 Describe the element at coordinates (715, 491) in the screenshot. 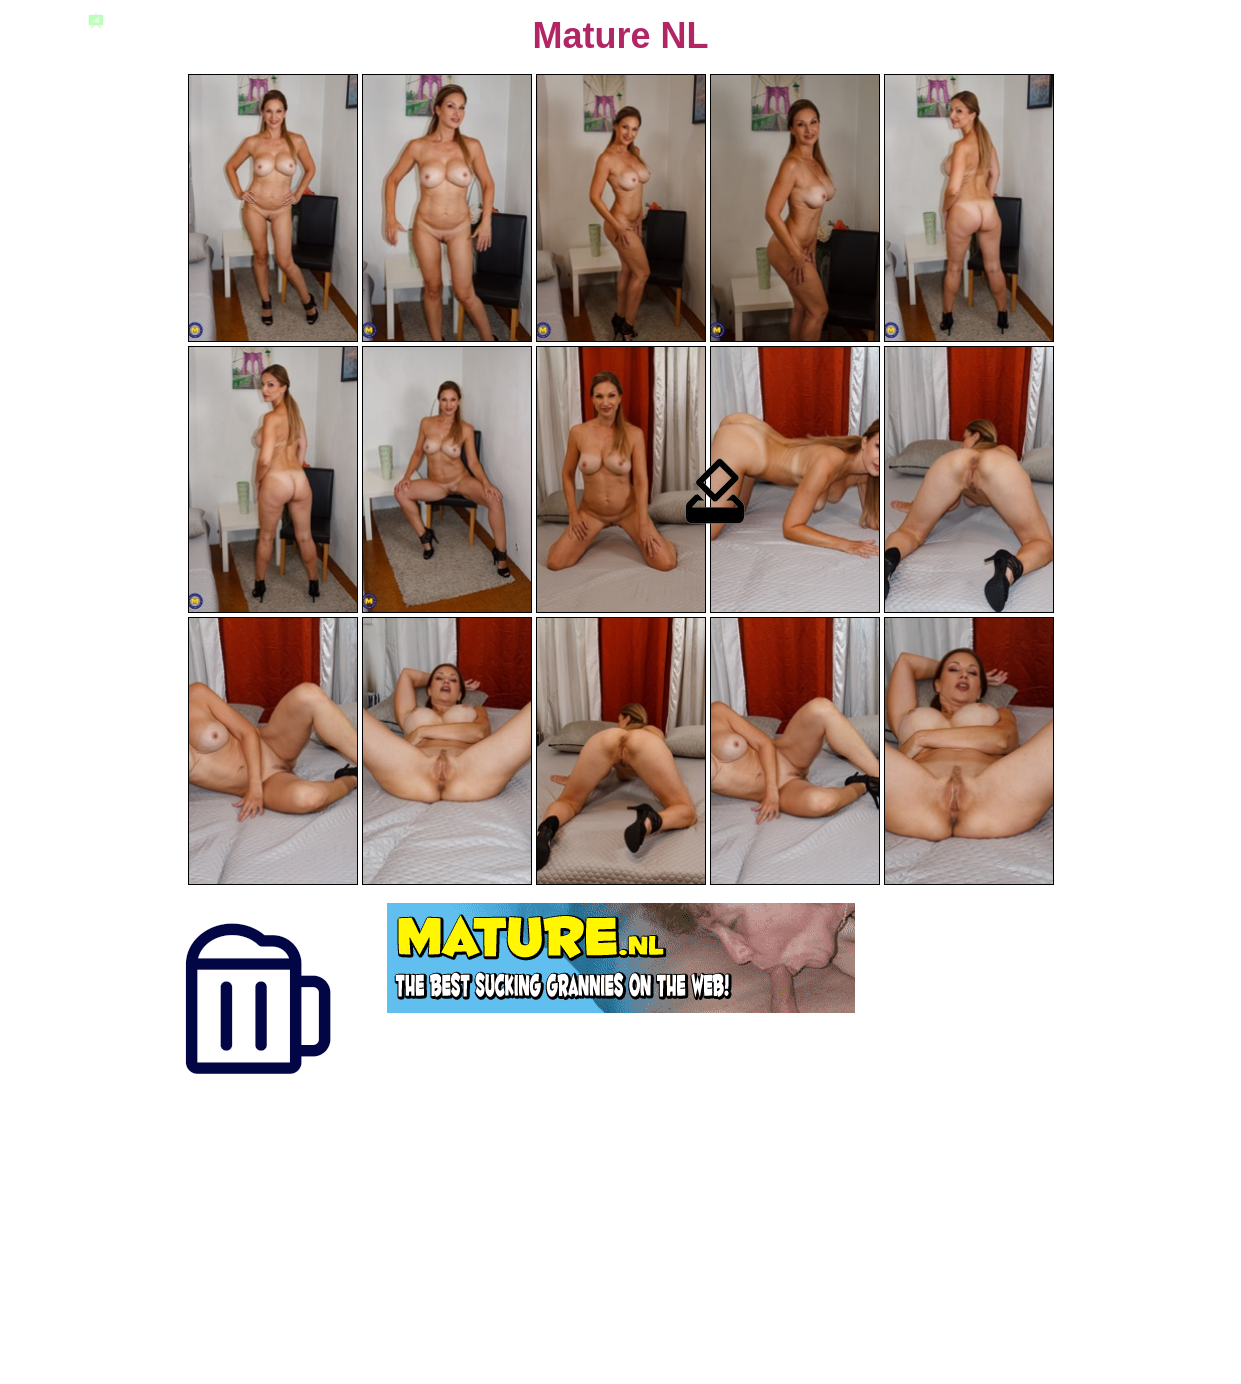

I see `cast your vote or submit a ballot` at that location.